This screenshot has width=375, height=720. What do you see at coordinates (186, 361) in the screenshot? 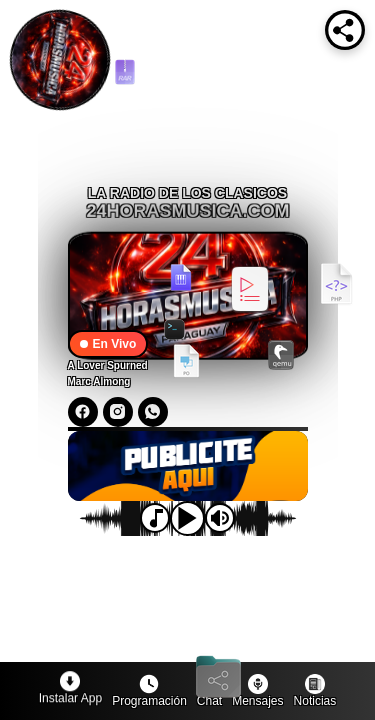
I see `a PO translation file` at bounding box center [186, 361].